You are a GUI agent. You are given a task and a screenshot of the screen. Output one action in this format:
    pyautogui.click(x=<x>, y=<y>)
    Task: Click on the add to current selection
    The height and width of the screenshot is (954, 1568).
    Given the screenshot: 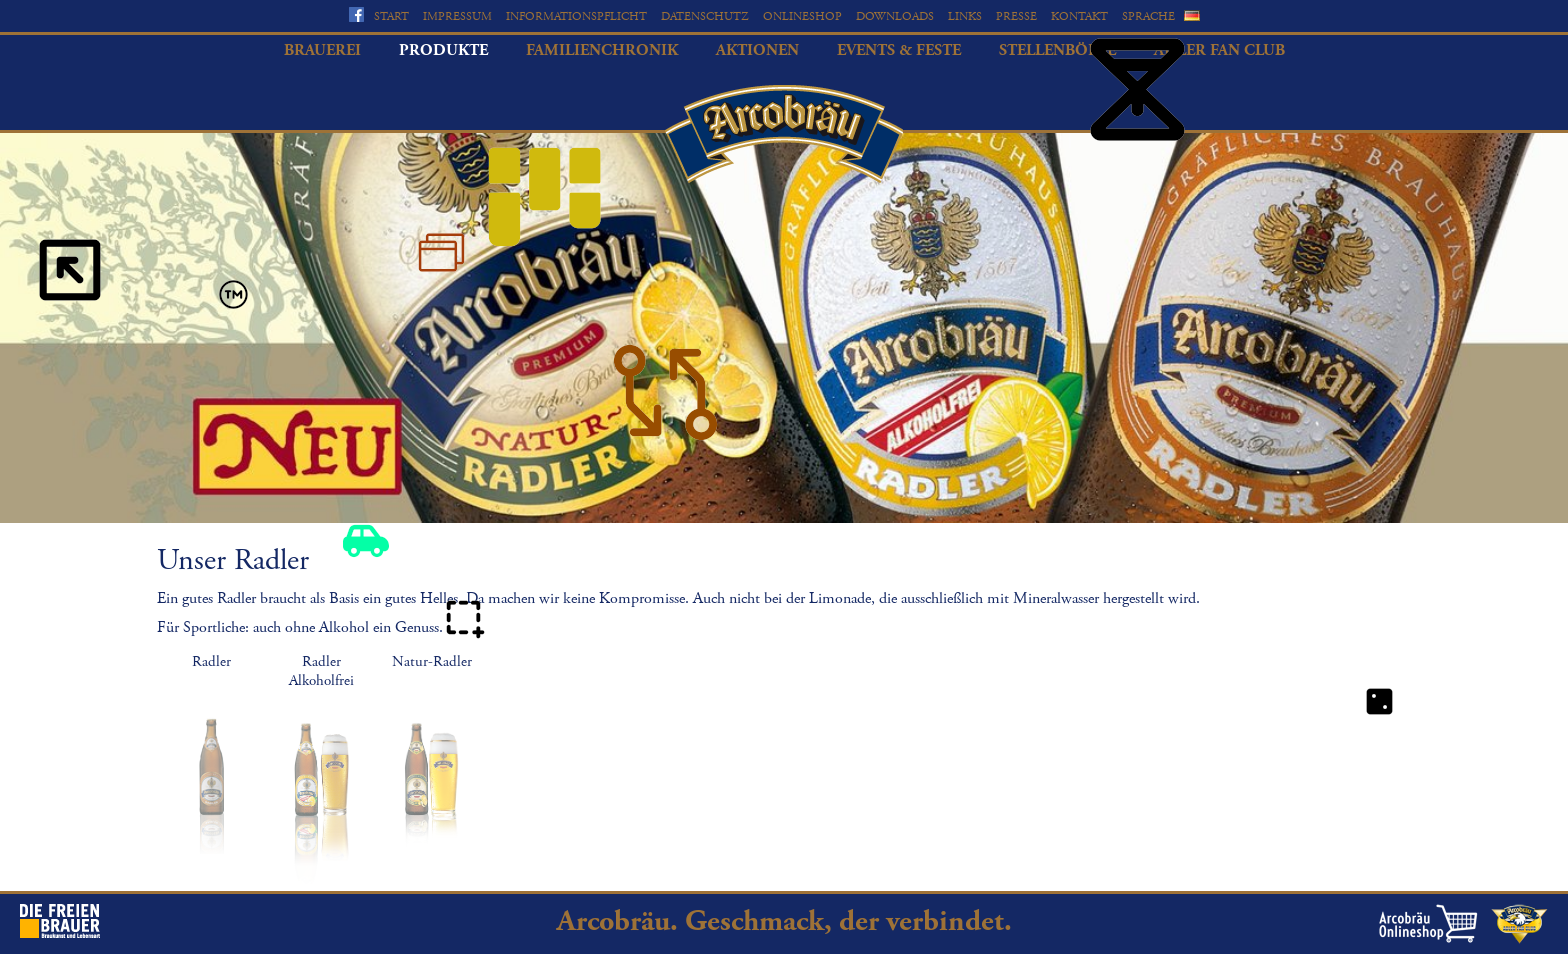 What is the action you would take?
    pyautogui.click(x=463, y=617)
    